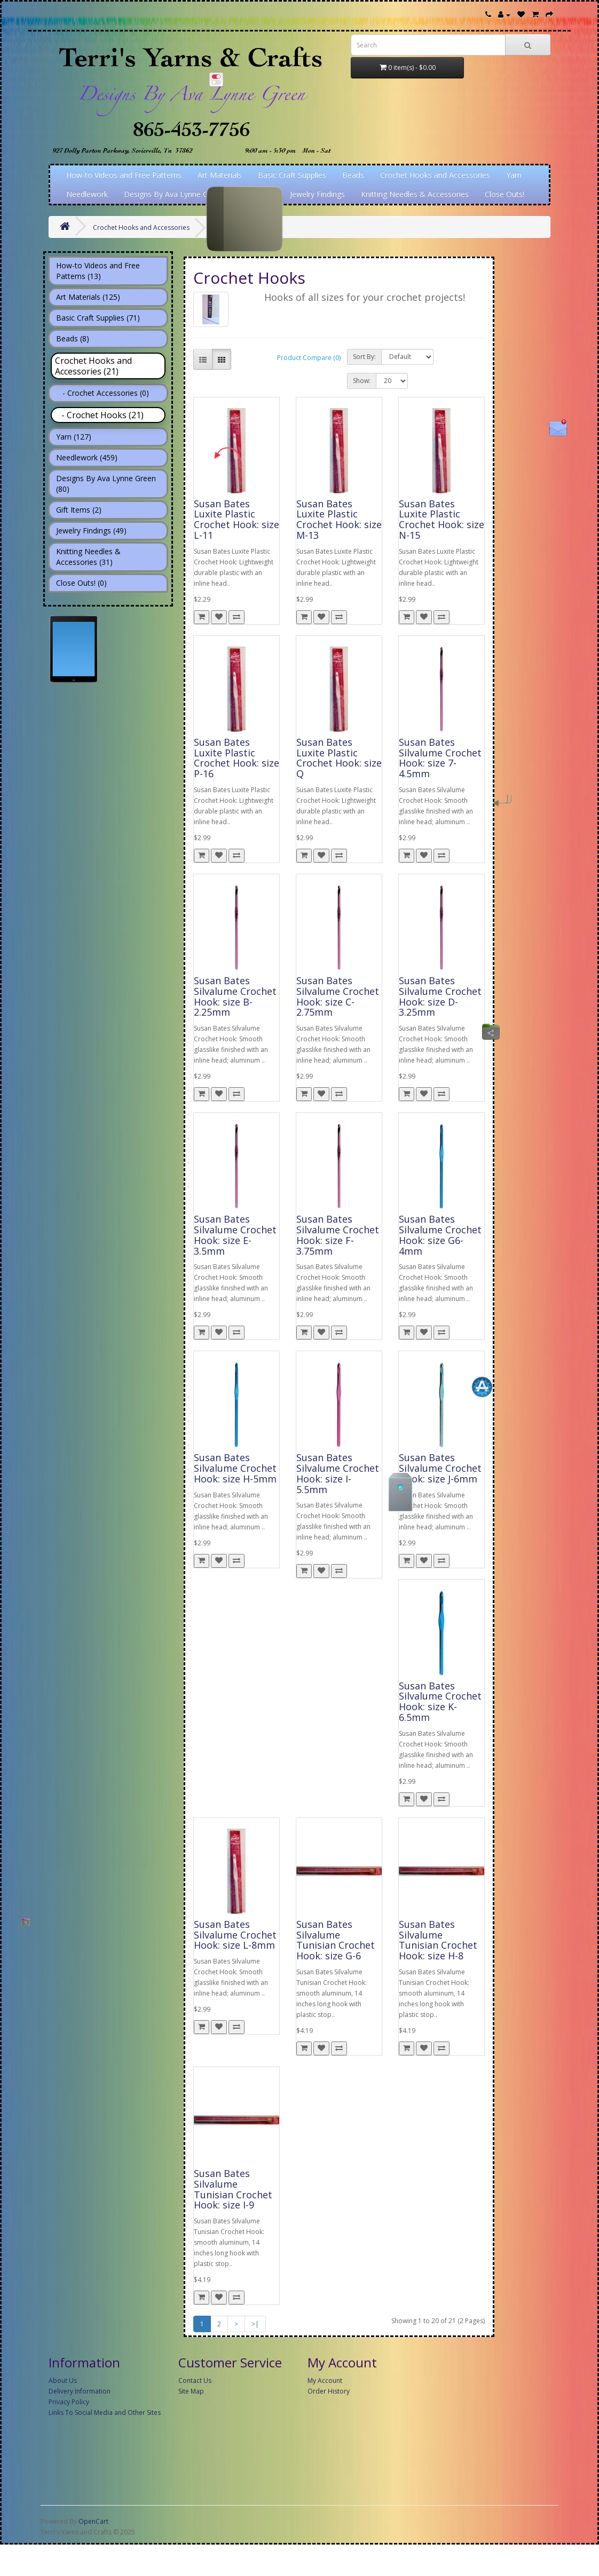 This screenshot has height=2576, width=599. Describe the element at coordinates (74, 649) in the screenshot. I see `iPad Air device in connected devices list` at that location.